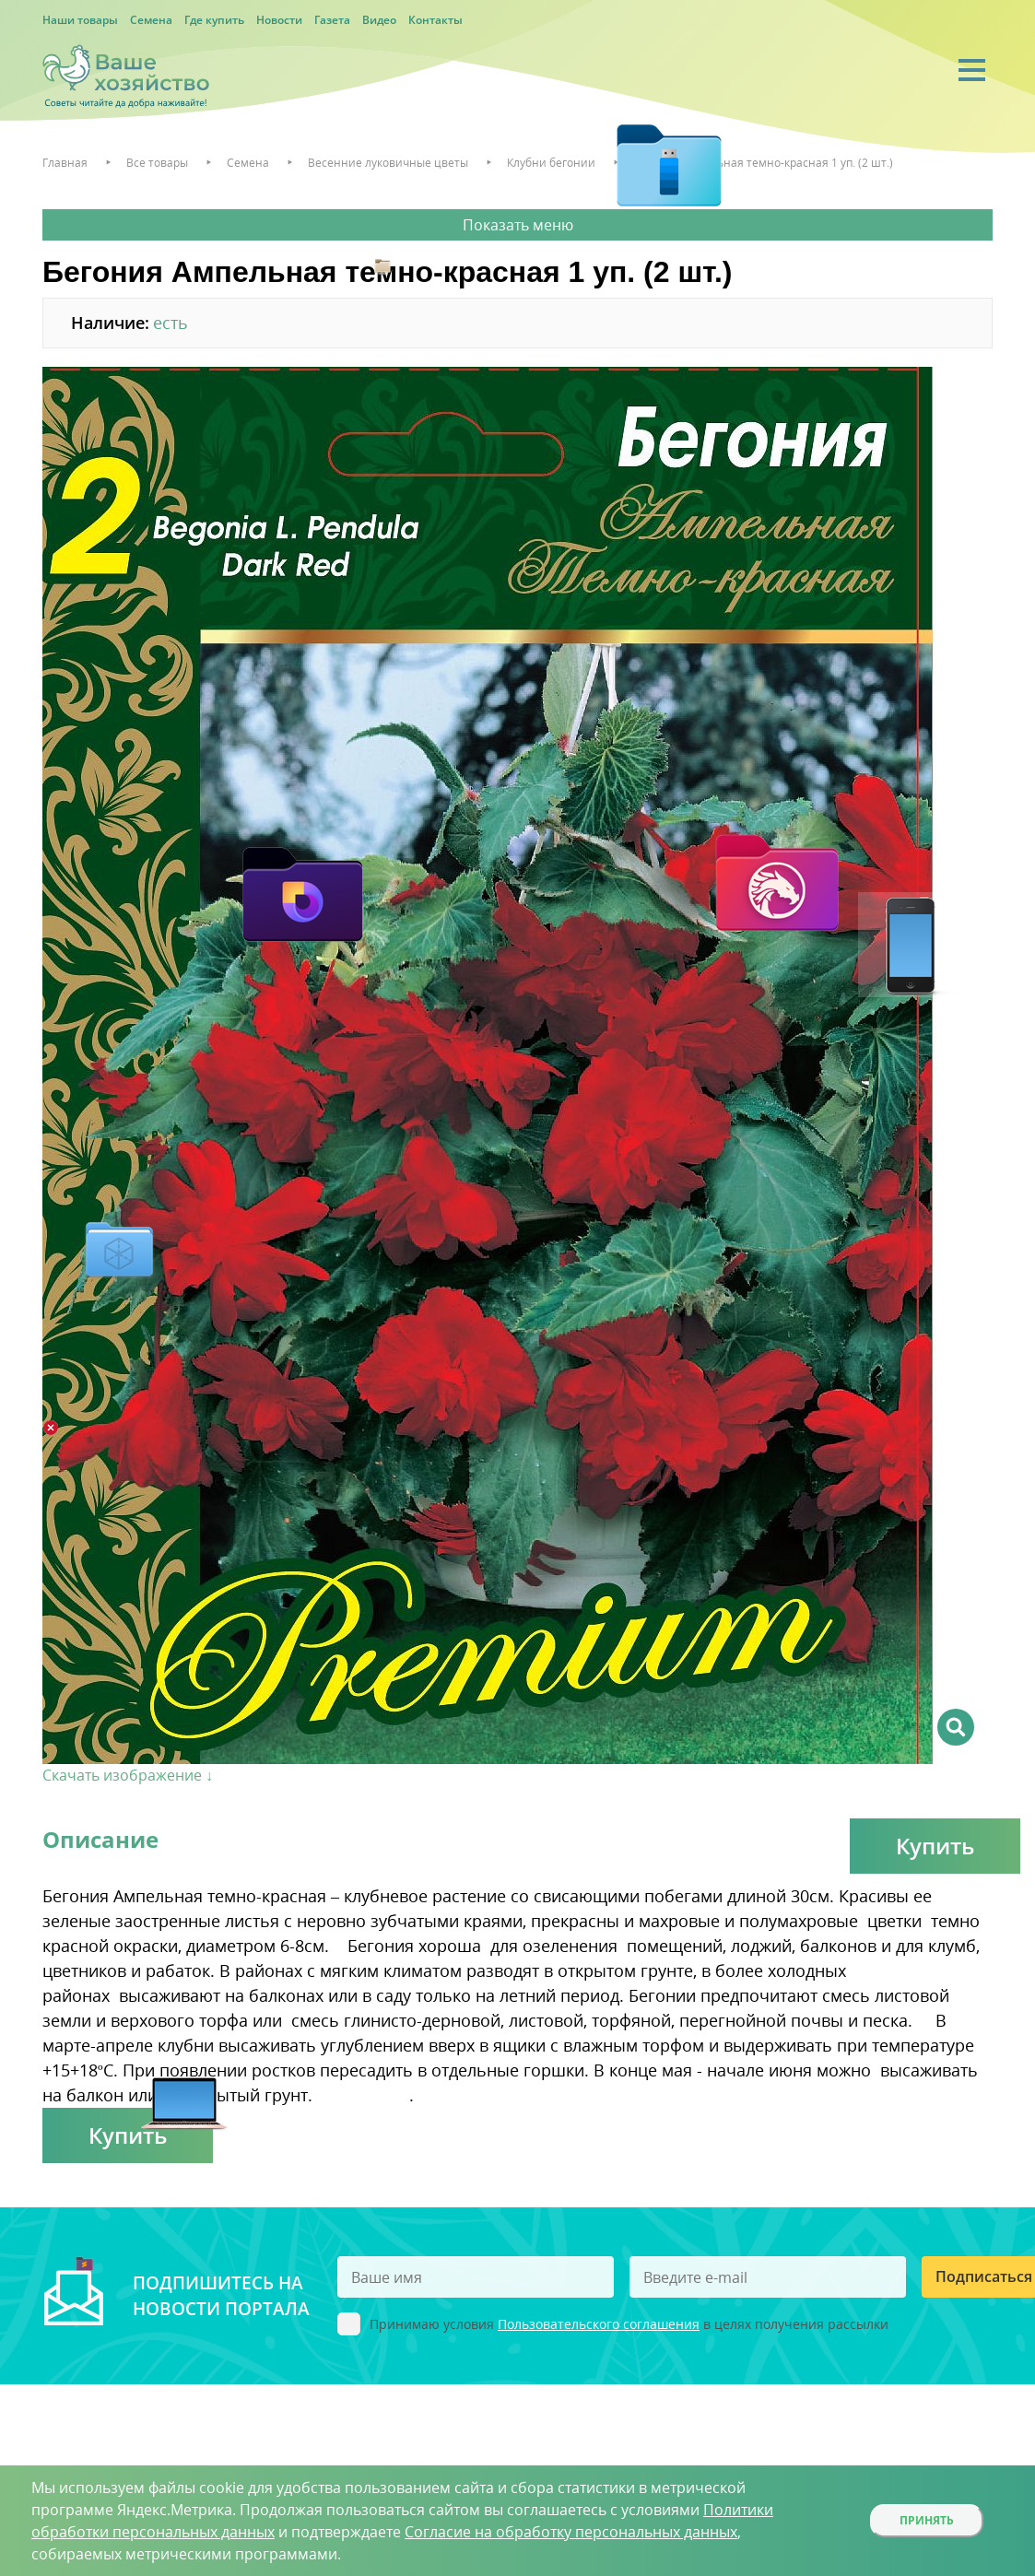 This screenshot has height=2576, width=1035. I want to click on close the current window or dialog, so click(51, 1428).